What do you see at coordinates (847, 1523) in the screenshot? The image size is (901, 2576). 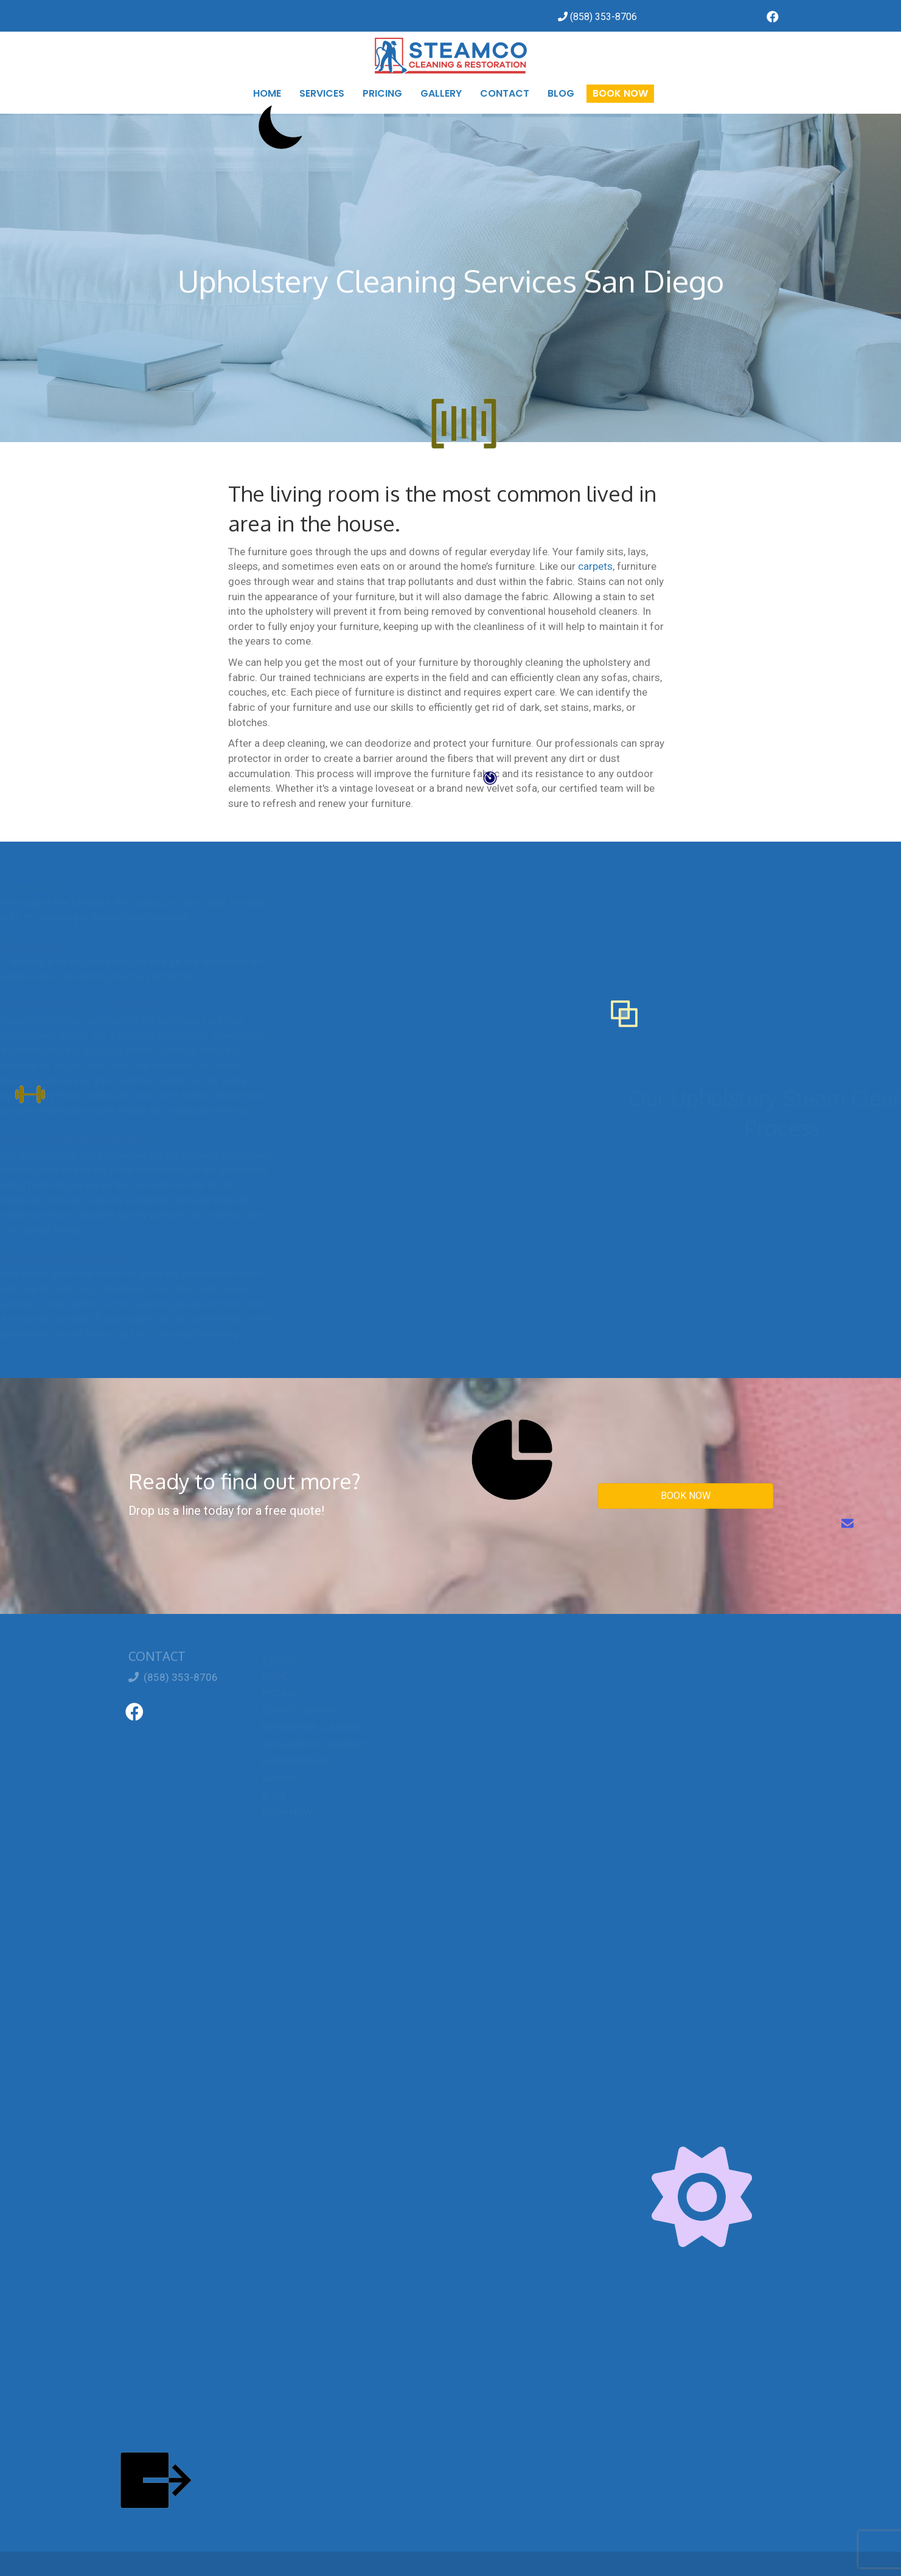 I see `open your inbox` at bounding box center [847, 1523].